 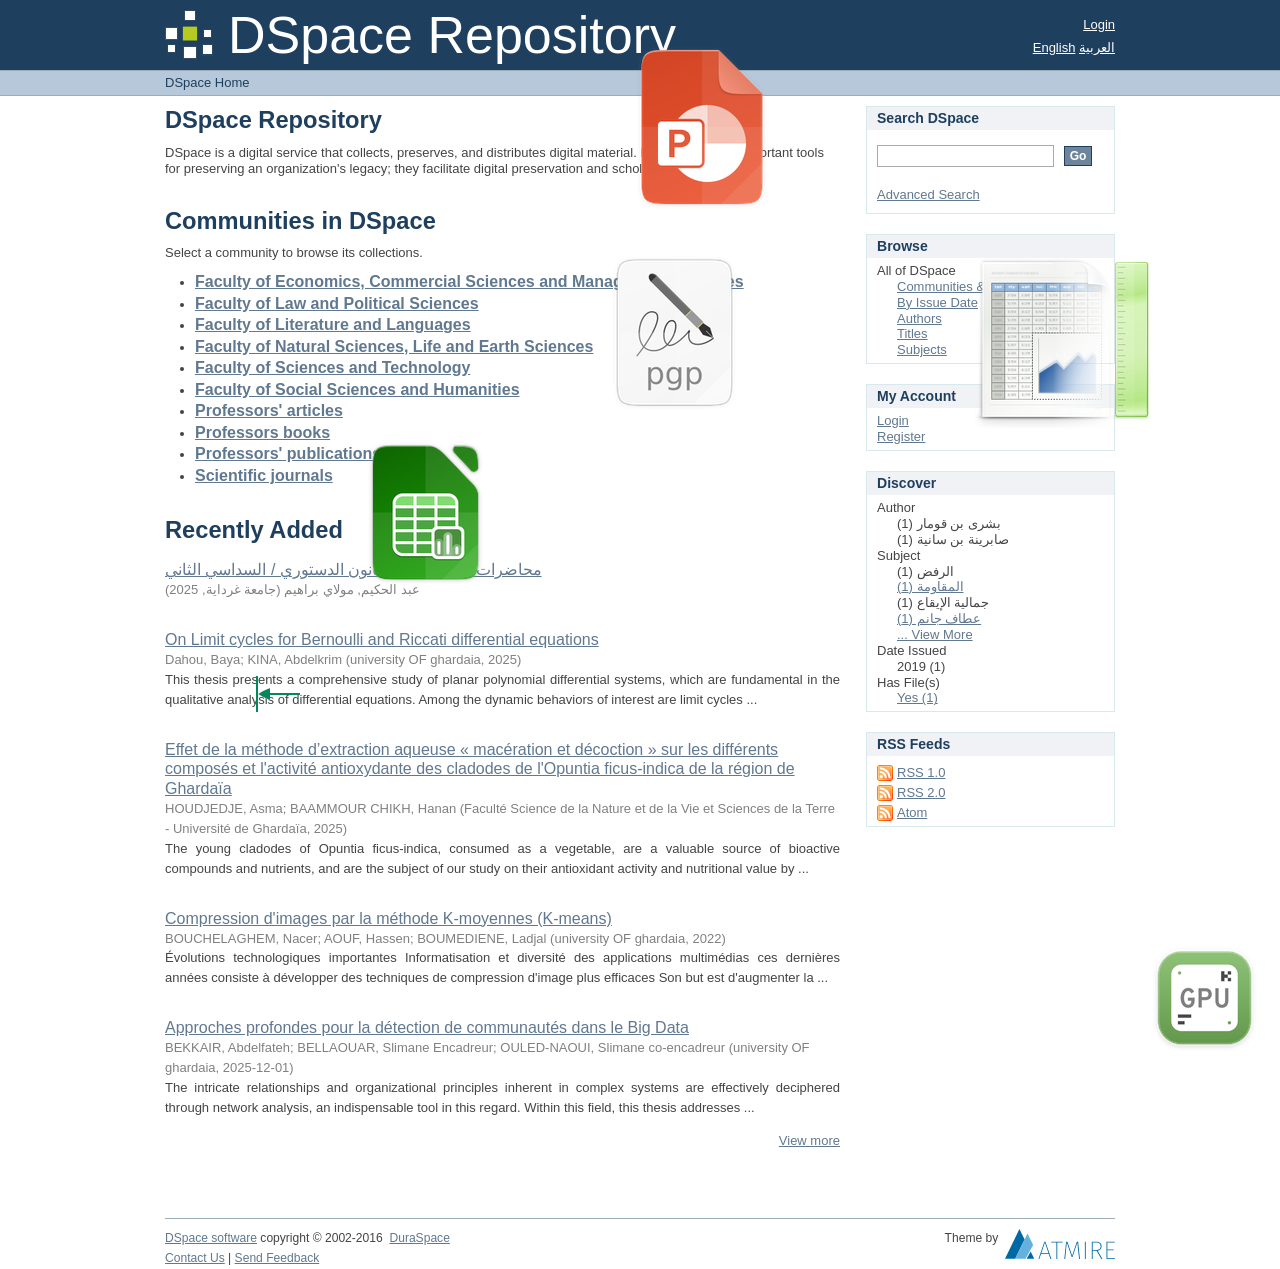 What do you see at coordinates (674, 332) in the screenshot?
I see `a PGP digital signature file` at bounding box center [674, 332].